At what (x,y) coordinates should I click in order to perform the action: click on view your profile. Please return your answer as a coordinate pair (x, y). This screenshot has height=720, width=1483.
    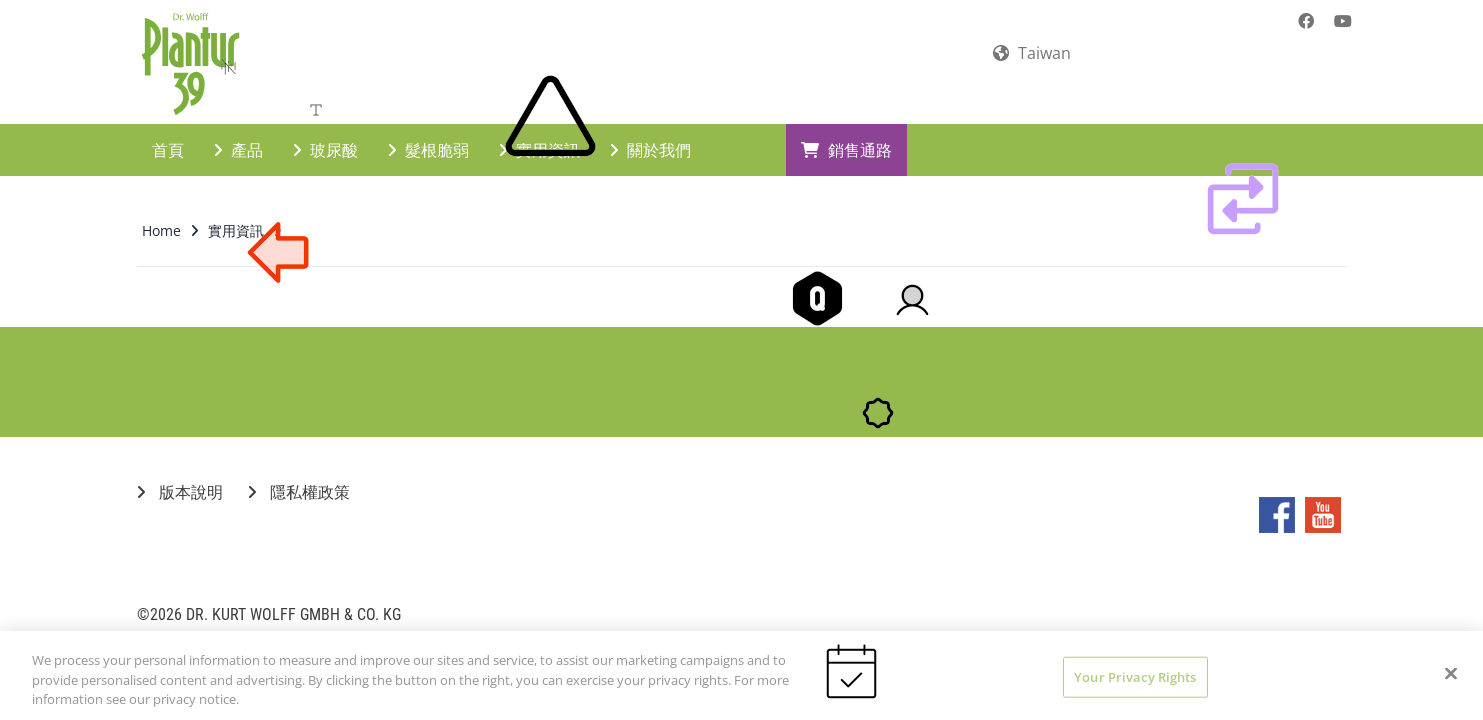
    Looking at the image, I should click on (912, 300).